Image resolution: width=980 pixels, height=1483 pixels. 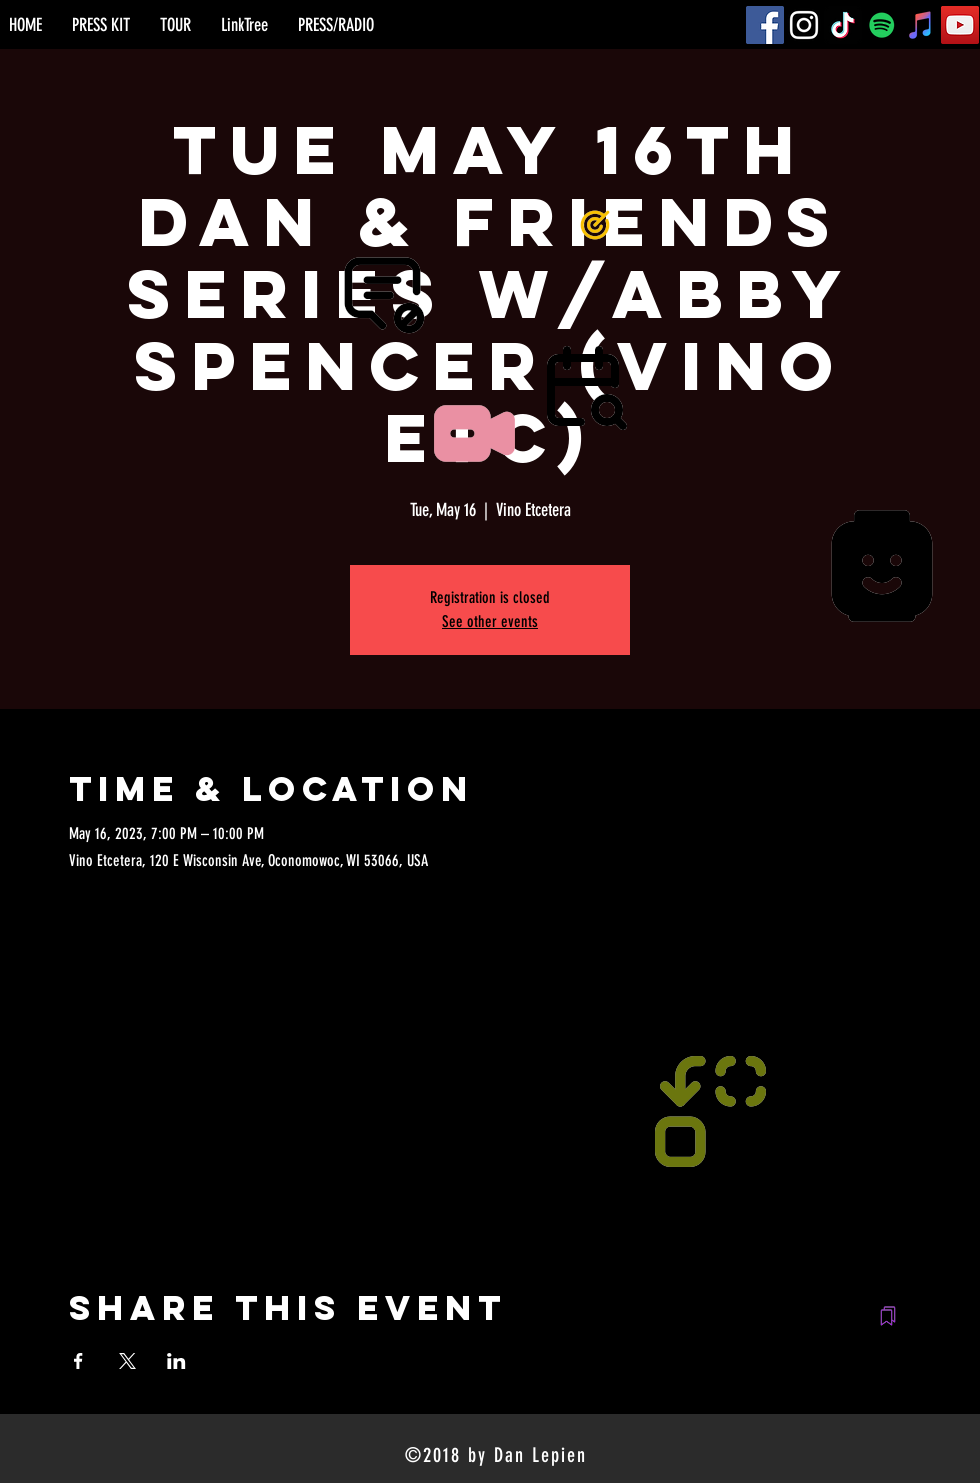 What do you see at coordinates (882, 566) in the screenshot?
I see `access building blocks or modular components` at bounding box center [882, 566].